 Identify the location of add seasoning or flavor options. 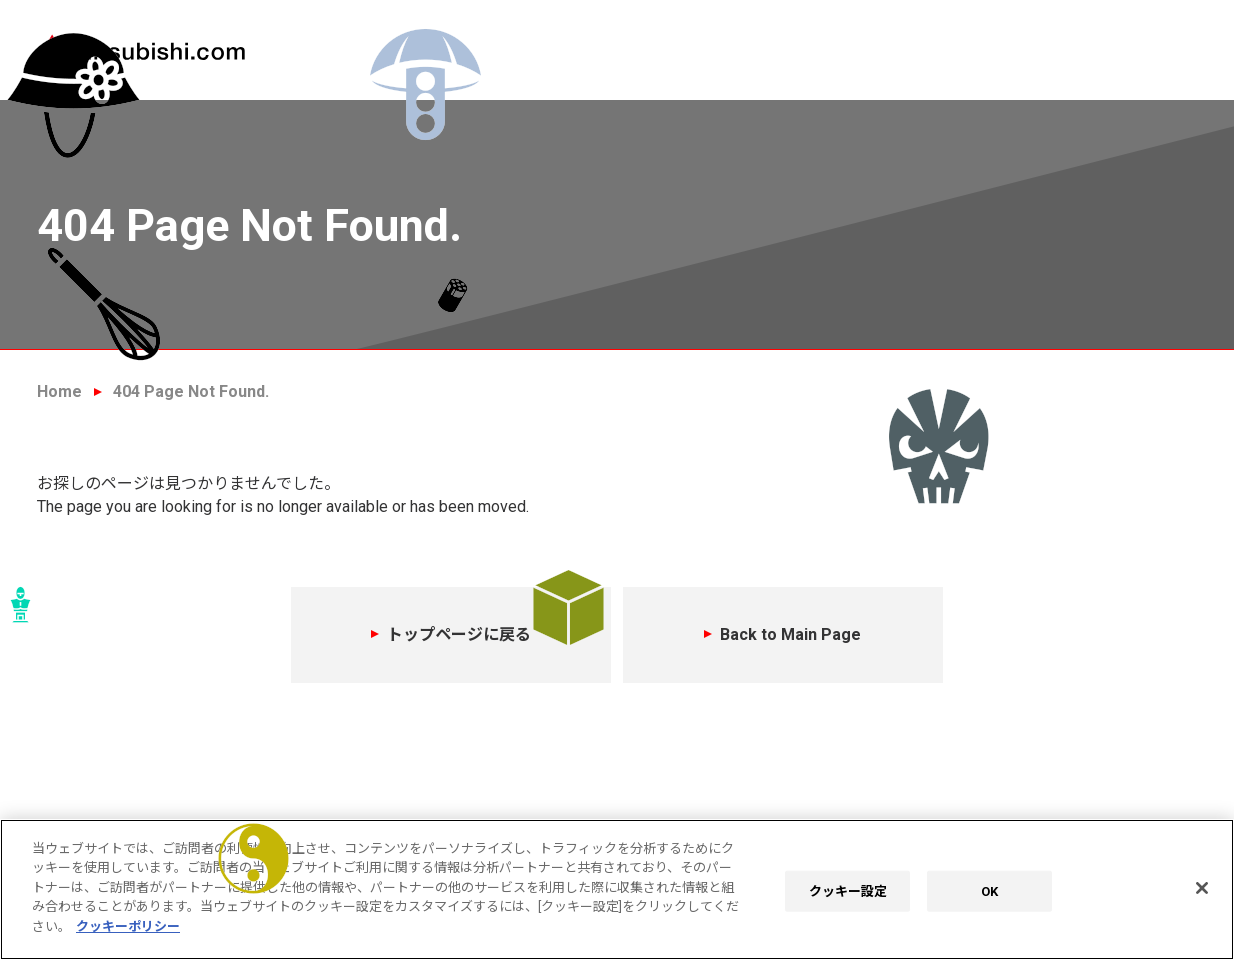
(452, 295).